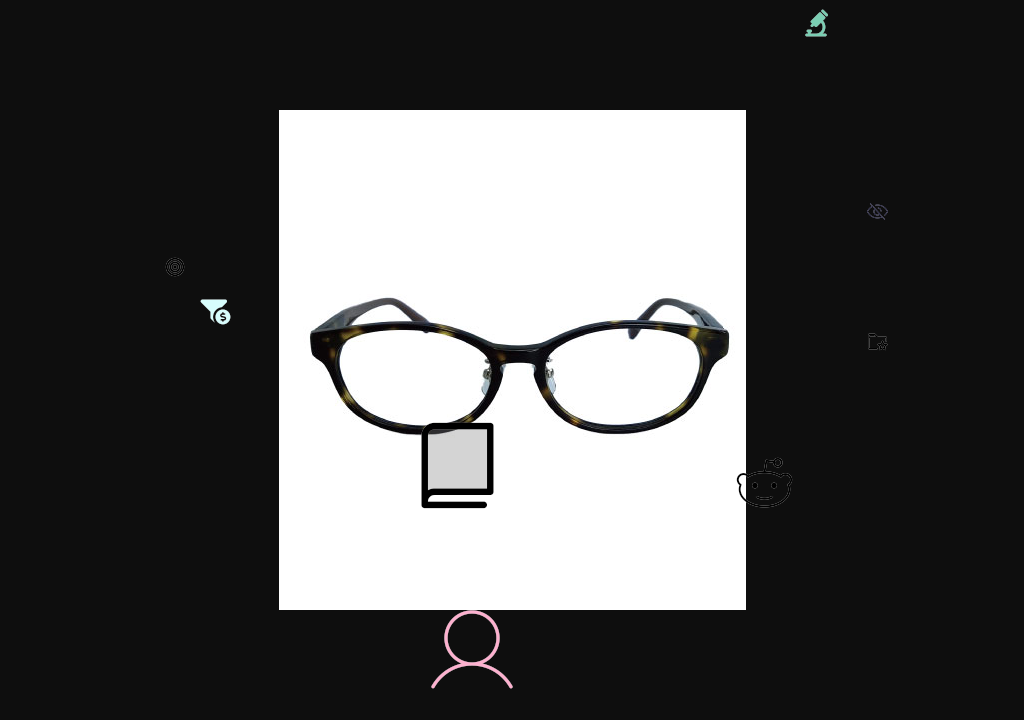  Describe the element at coordinates (472, 651) in the screenshot. I see `view your profile` at that location.